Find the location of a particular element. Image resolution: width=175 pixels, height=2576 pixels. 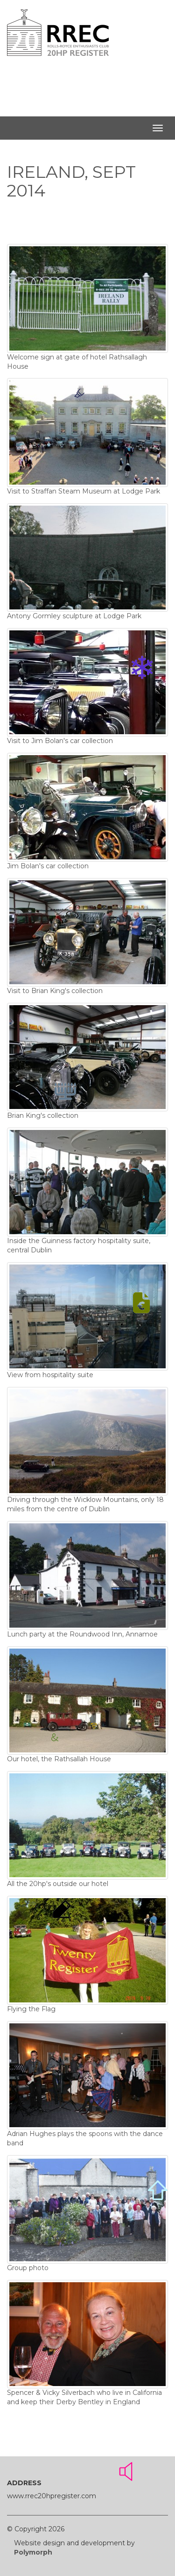

indicates cold or winter weather conditions is located at coordinates (142, 667).